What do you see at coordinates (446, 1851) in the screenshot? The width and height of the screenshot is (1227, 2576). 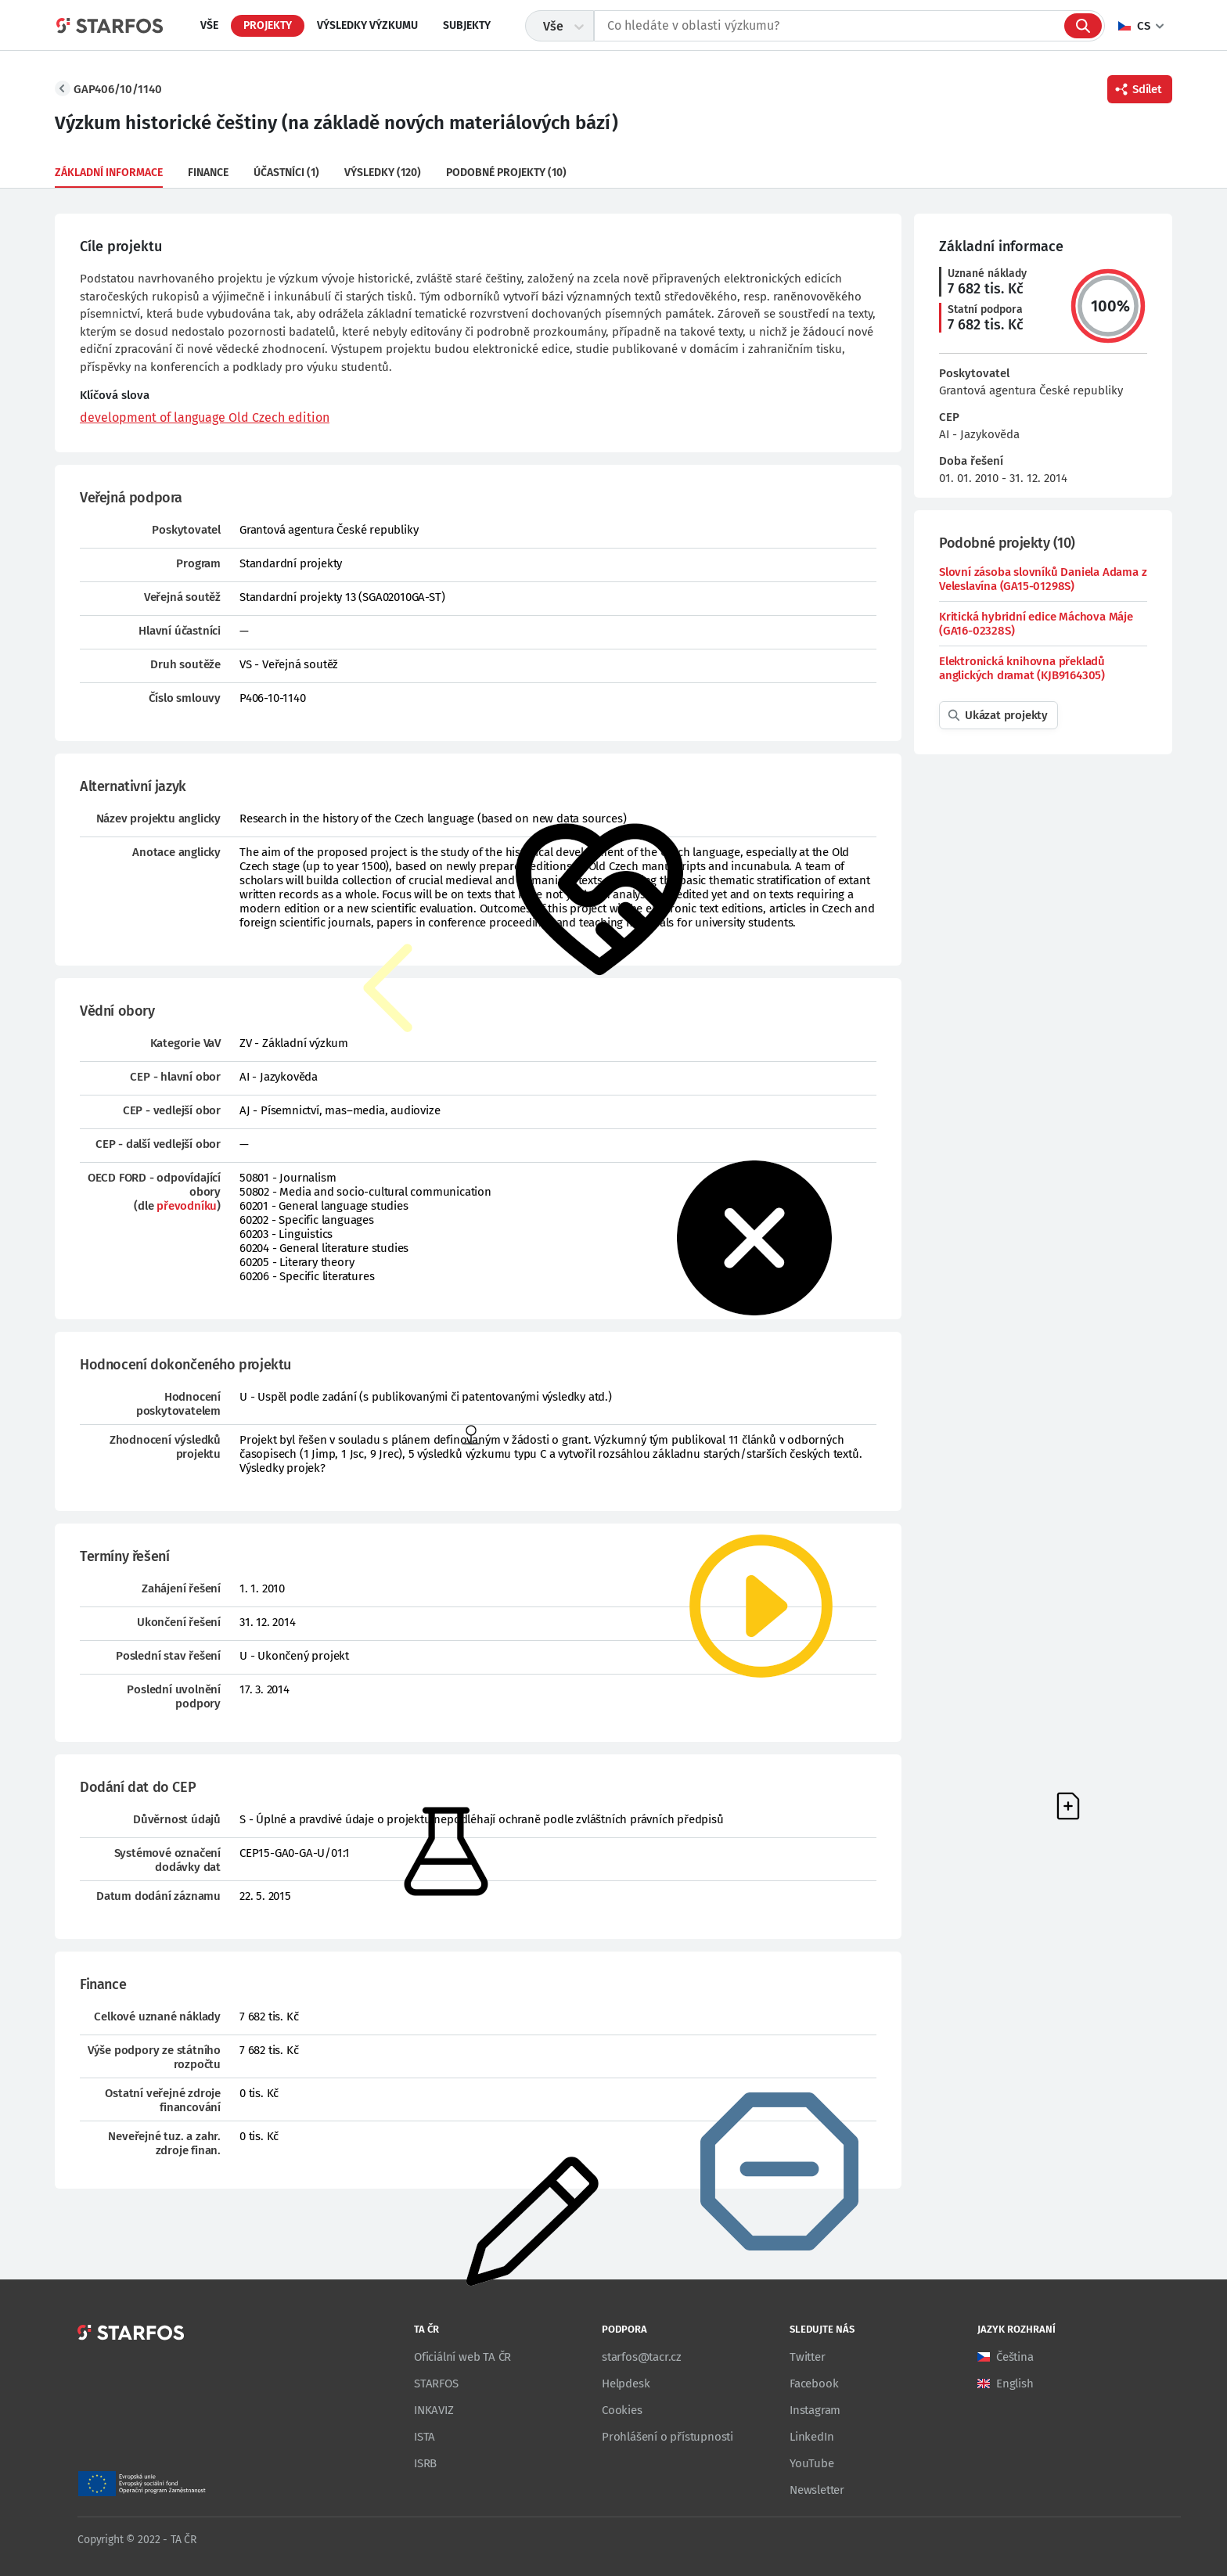 I see `access experimental or beta features` at bounding box center [446, 1851].